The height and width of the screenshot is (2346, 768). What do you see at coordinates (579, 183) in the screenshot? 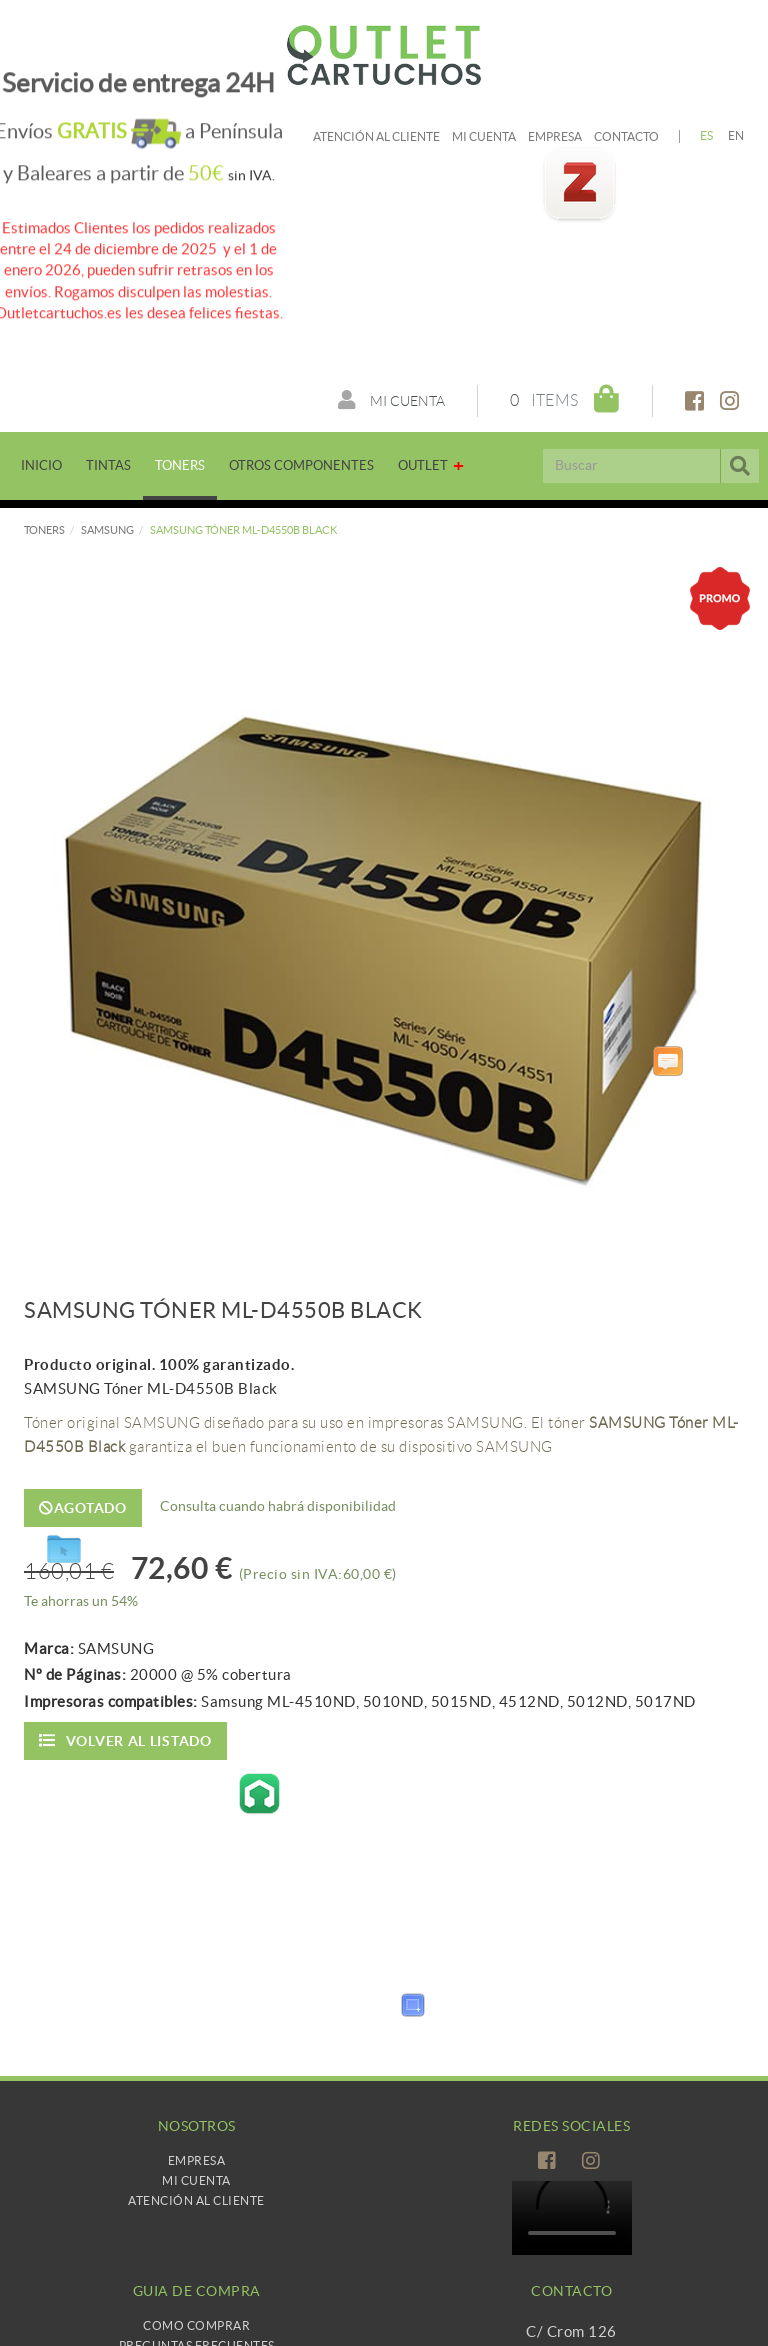
I see `open zotero reference manager` at bounding box center [579, 183].